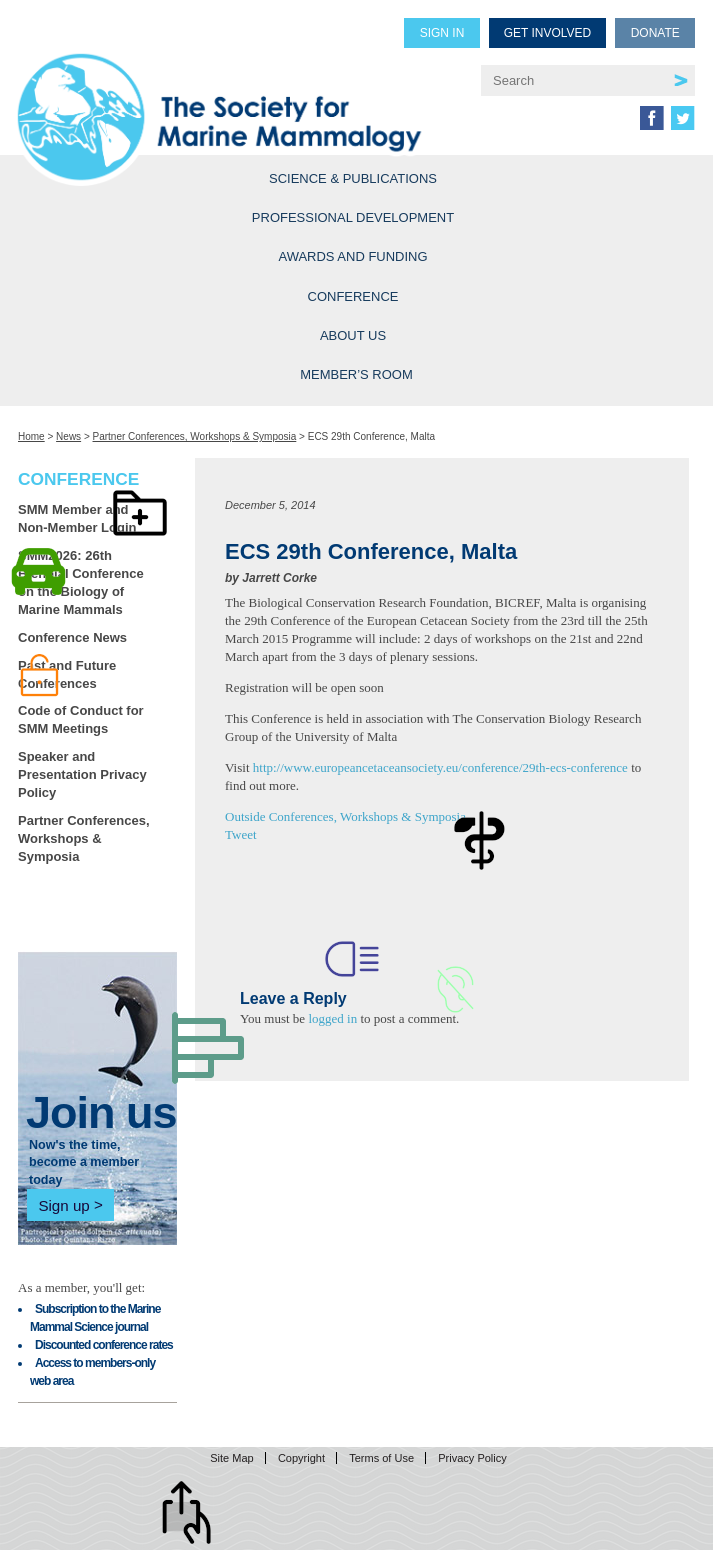  What do you see at coordinates (455, 989) in the screenshot?
I see `mute or disable audio listening` at bounding box center [455, 989].